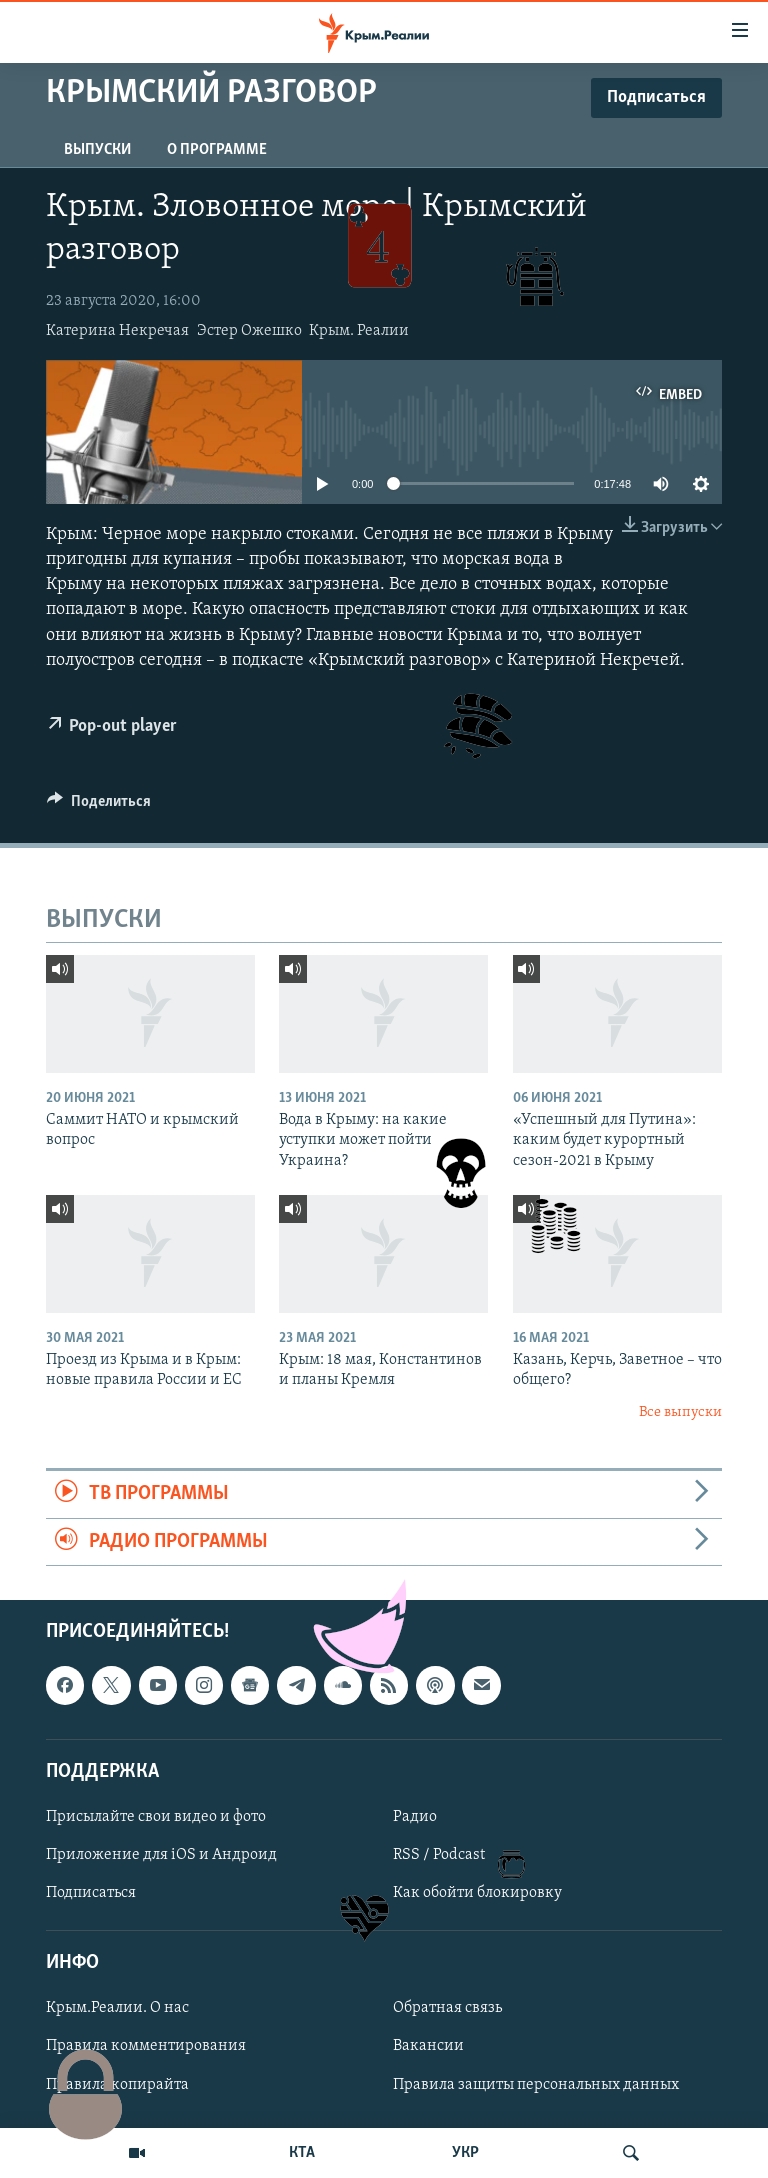  Describe the element at coordinates (478, 726) in the screenshot. I see `browse sushi or Japanese food options` at that location.